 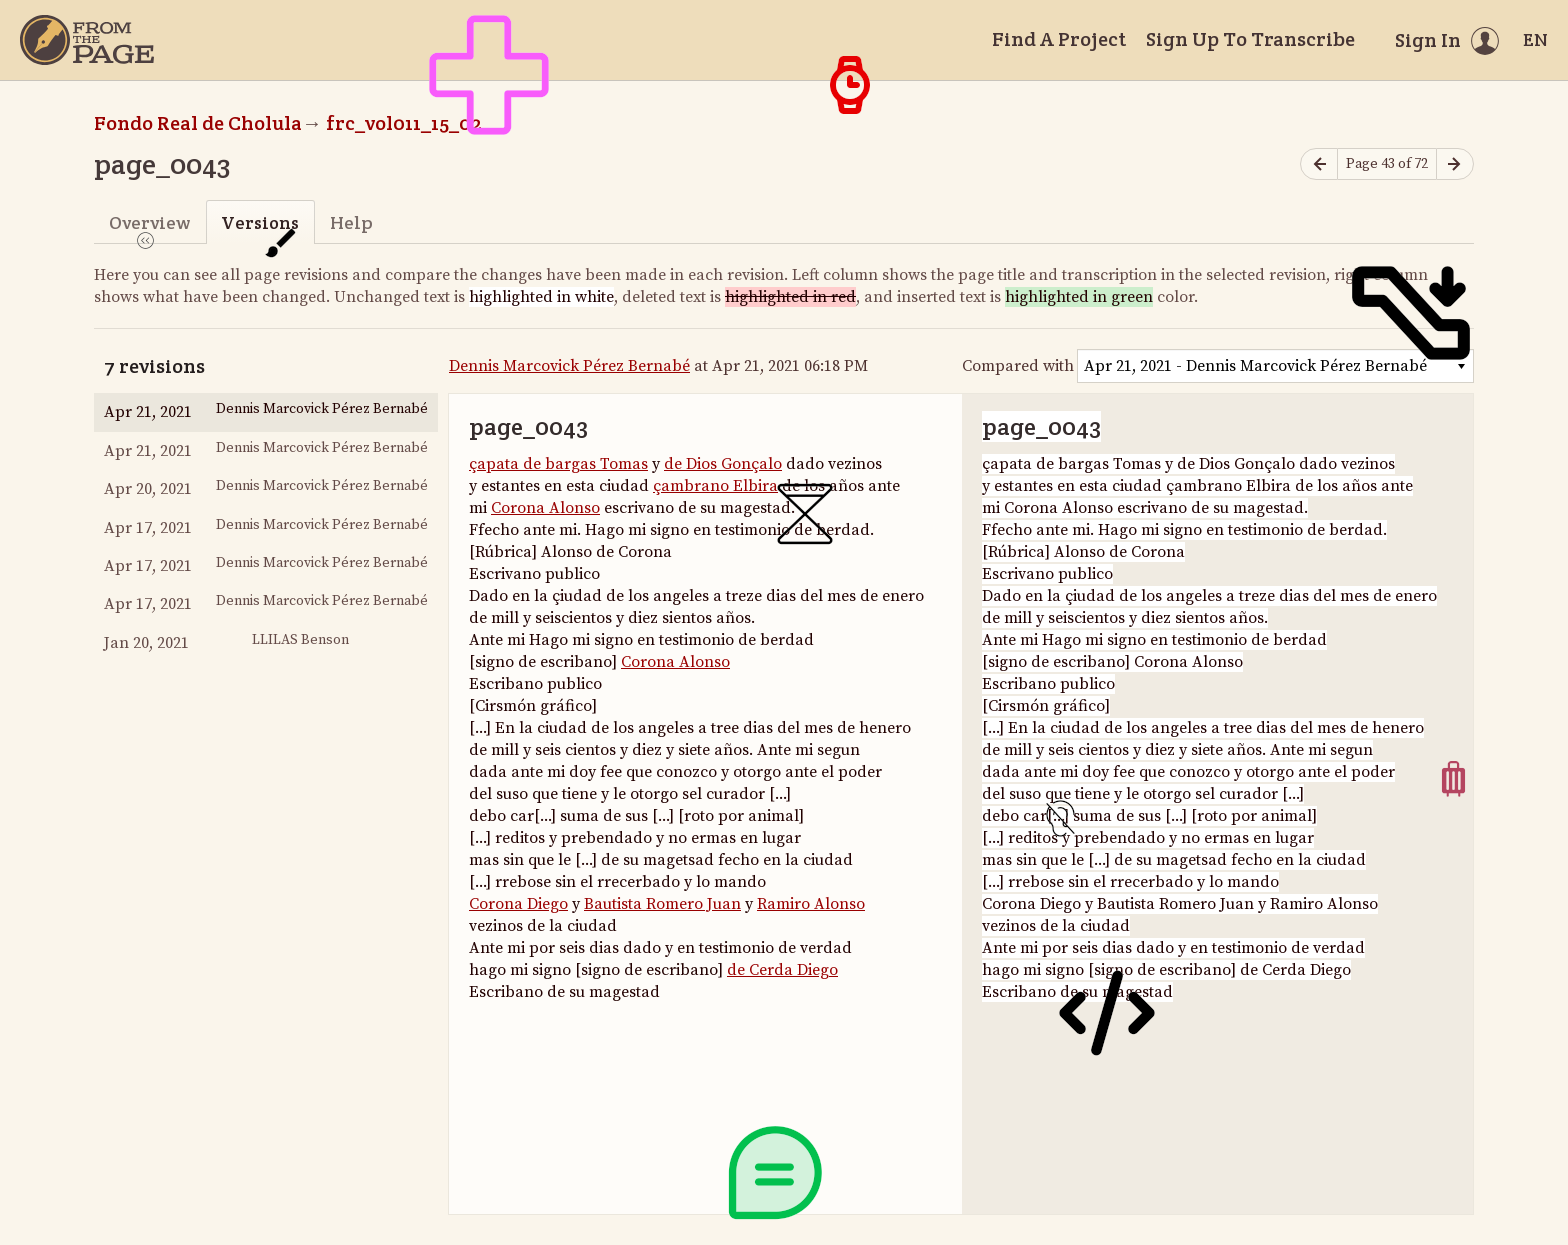 What do you see at coordinates (281, 243) in the screenshot?
I see `access drawing or painting tools` at bounding box center [281, 243].